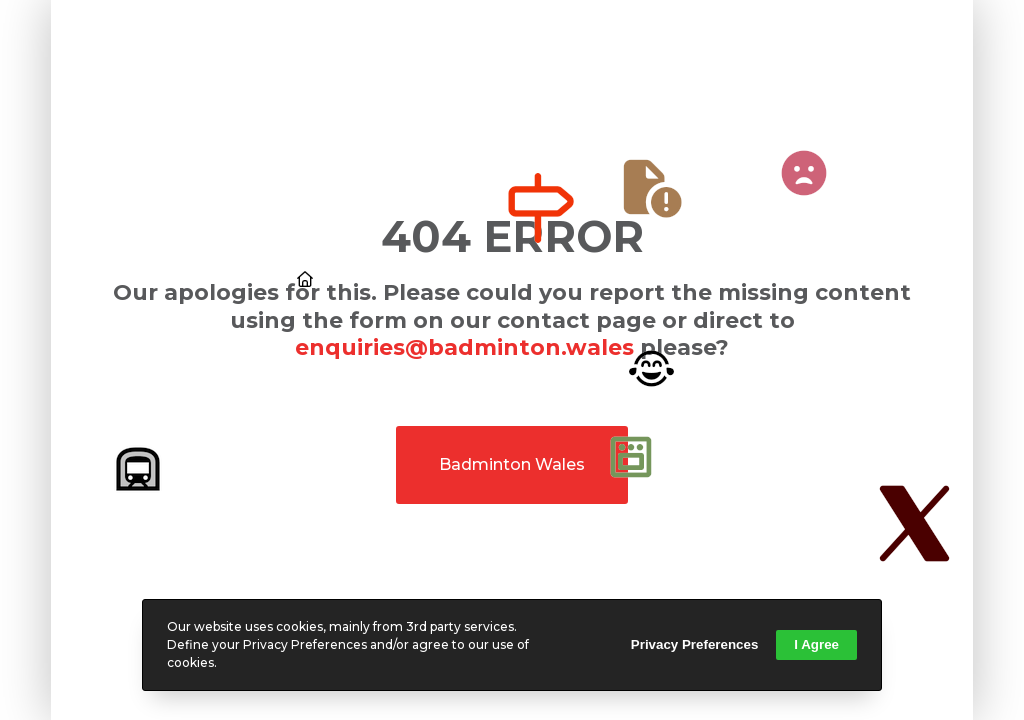  Describe the element at coordinates (914, 523) in the screenshot. I see `open the X (formerly Twitter) app` at that location.